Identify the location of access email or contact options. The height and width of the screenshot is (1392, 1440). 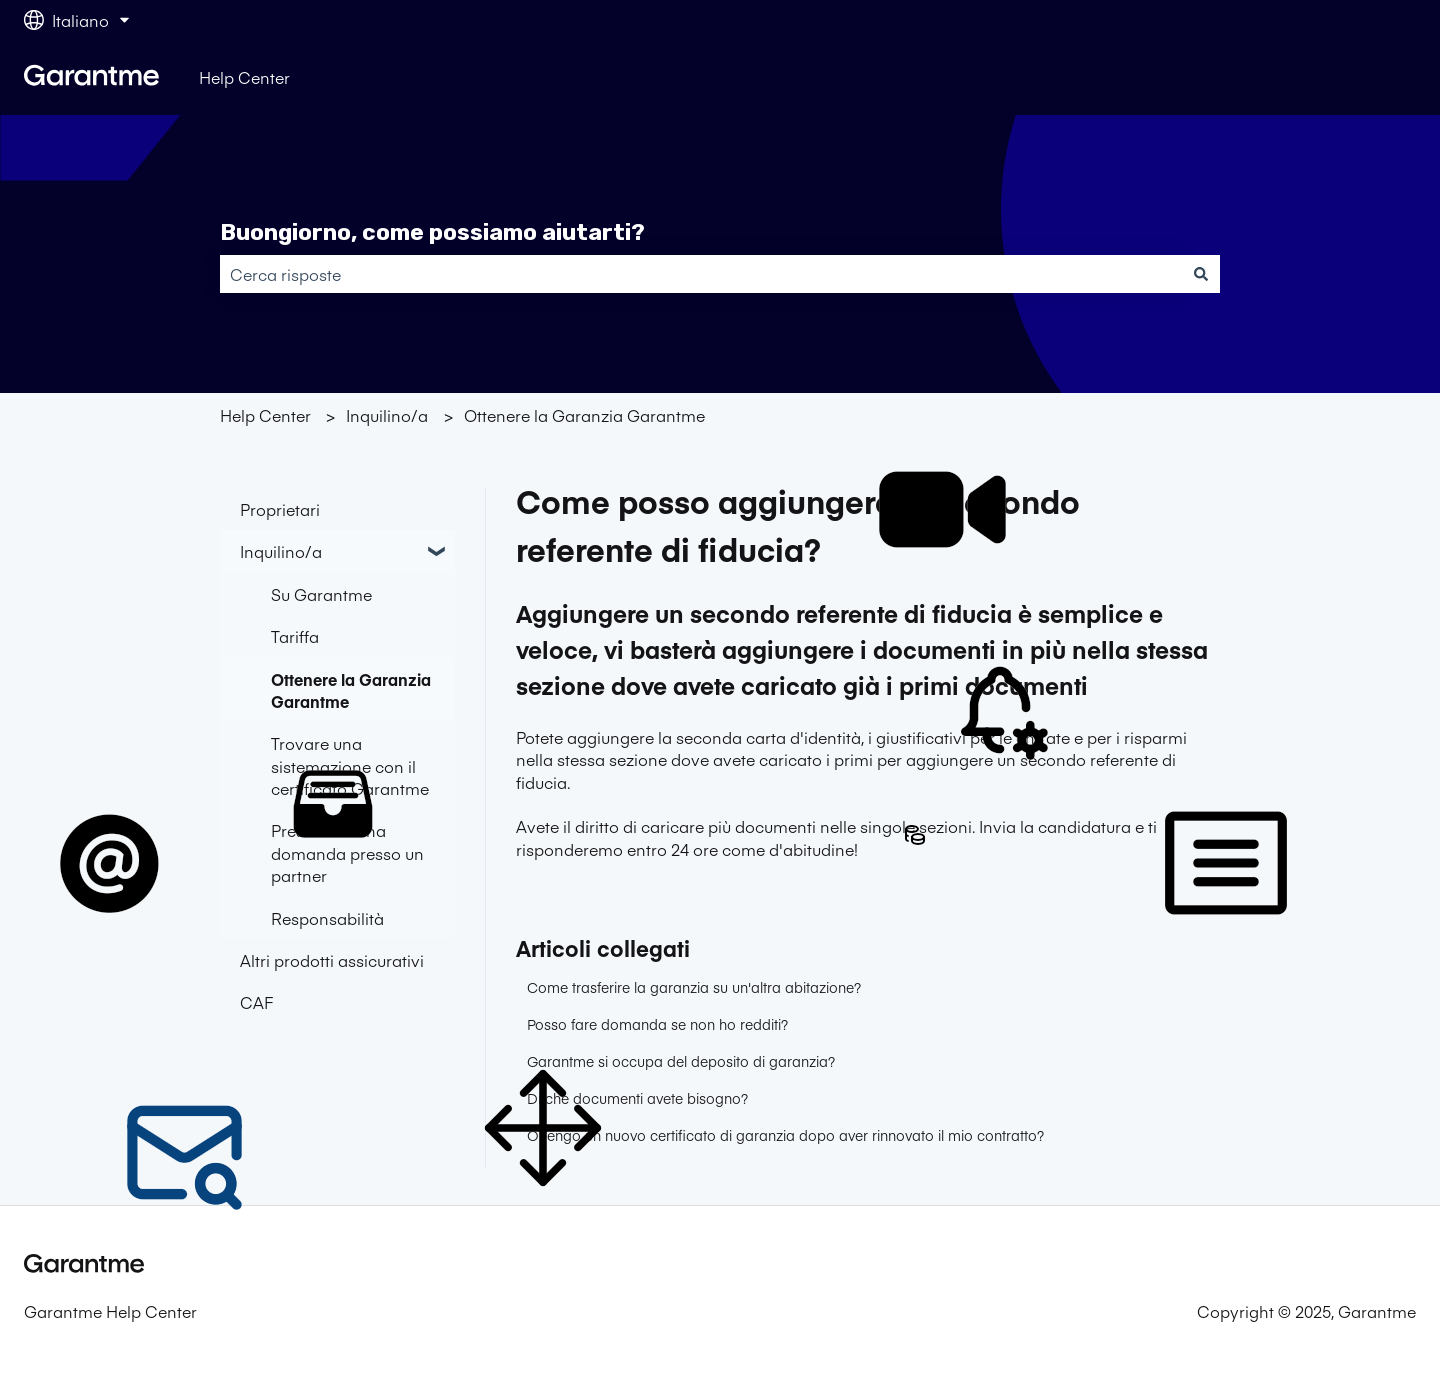
(109, 863).